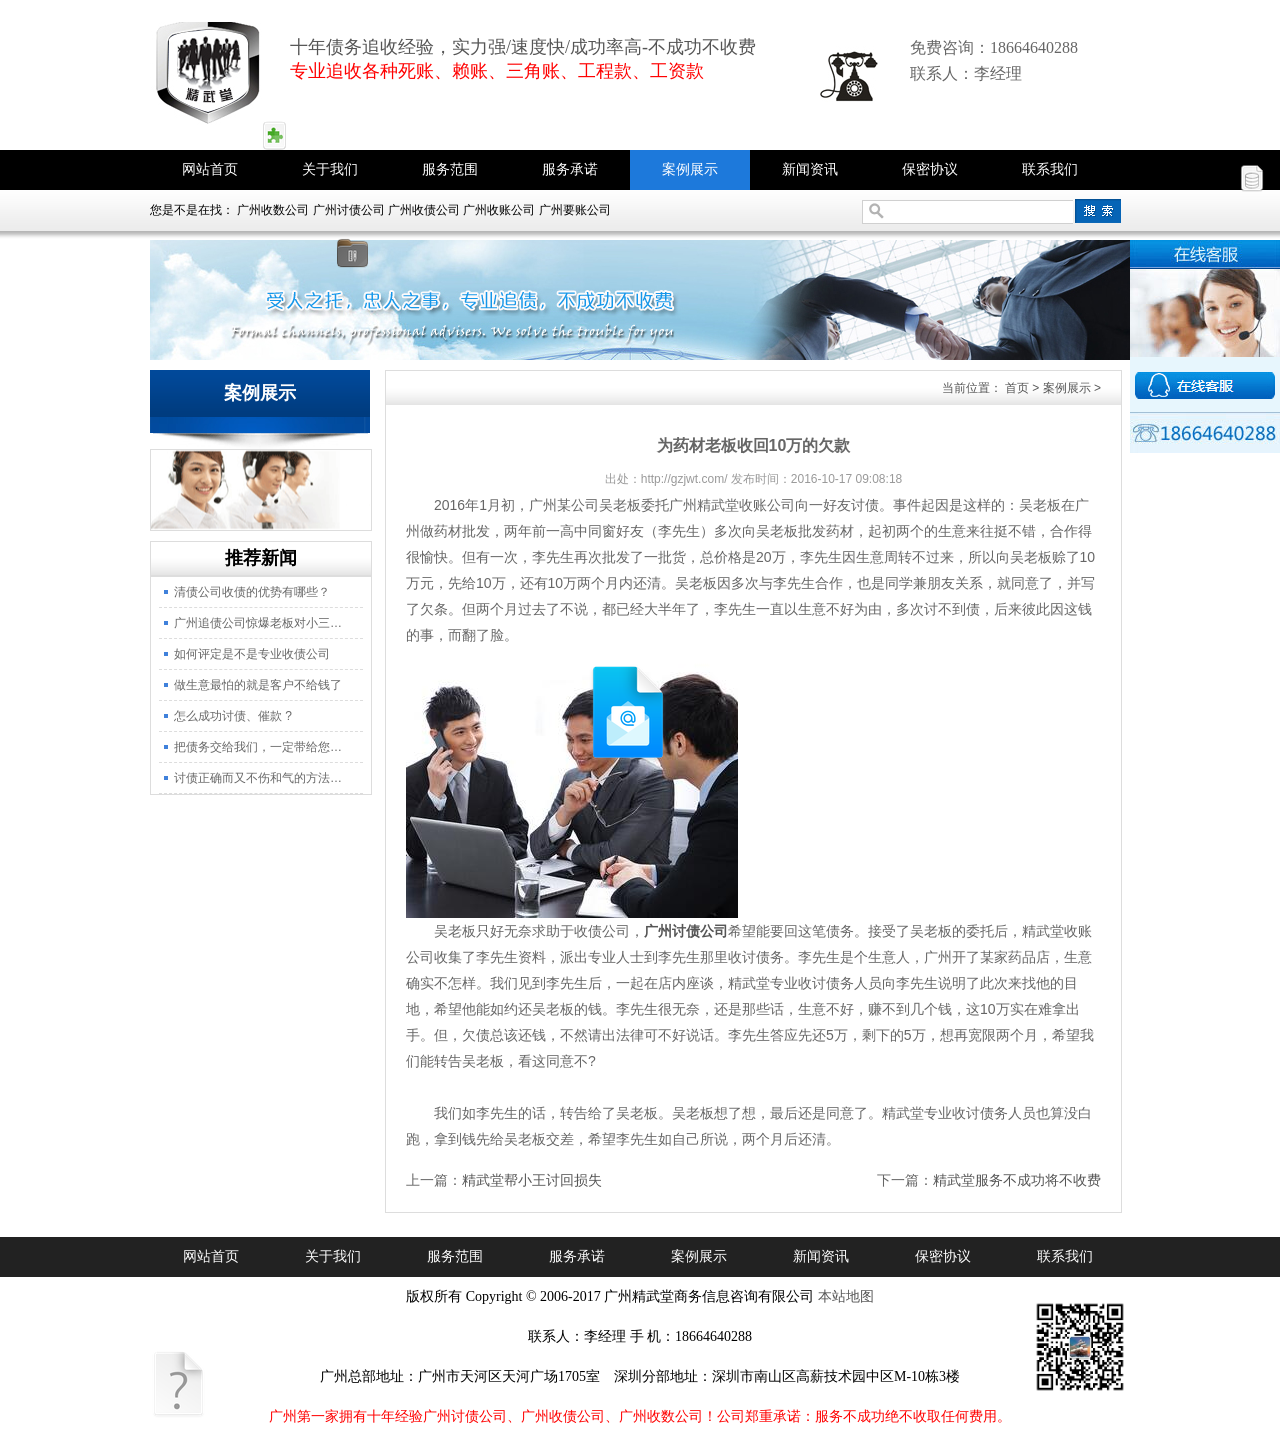  What do you see at coordinates (1252, 178) in the screenshot?
I see `indicates a SQL database file` at bounding box center [1252, 178].